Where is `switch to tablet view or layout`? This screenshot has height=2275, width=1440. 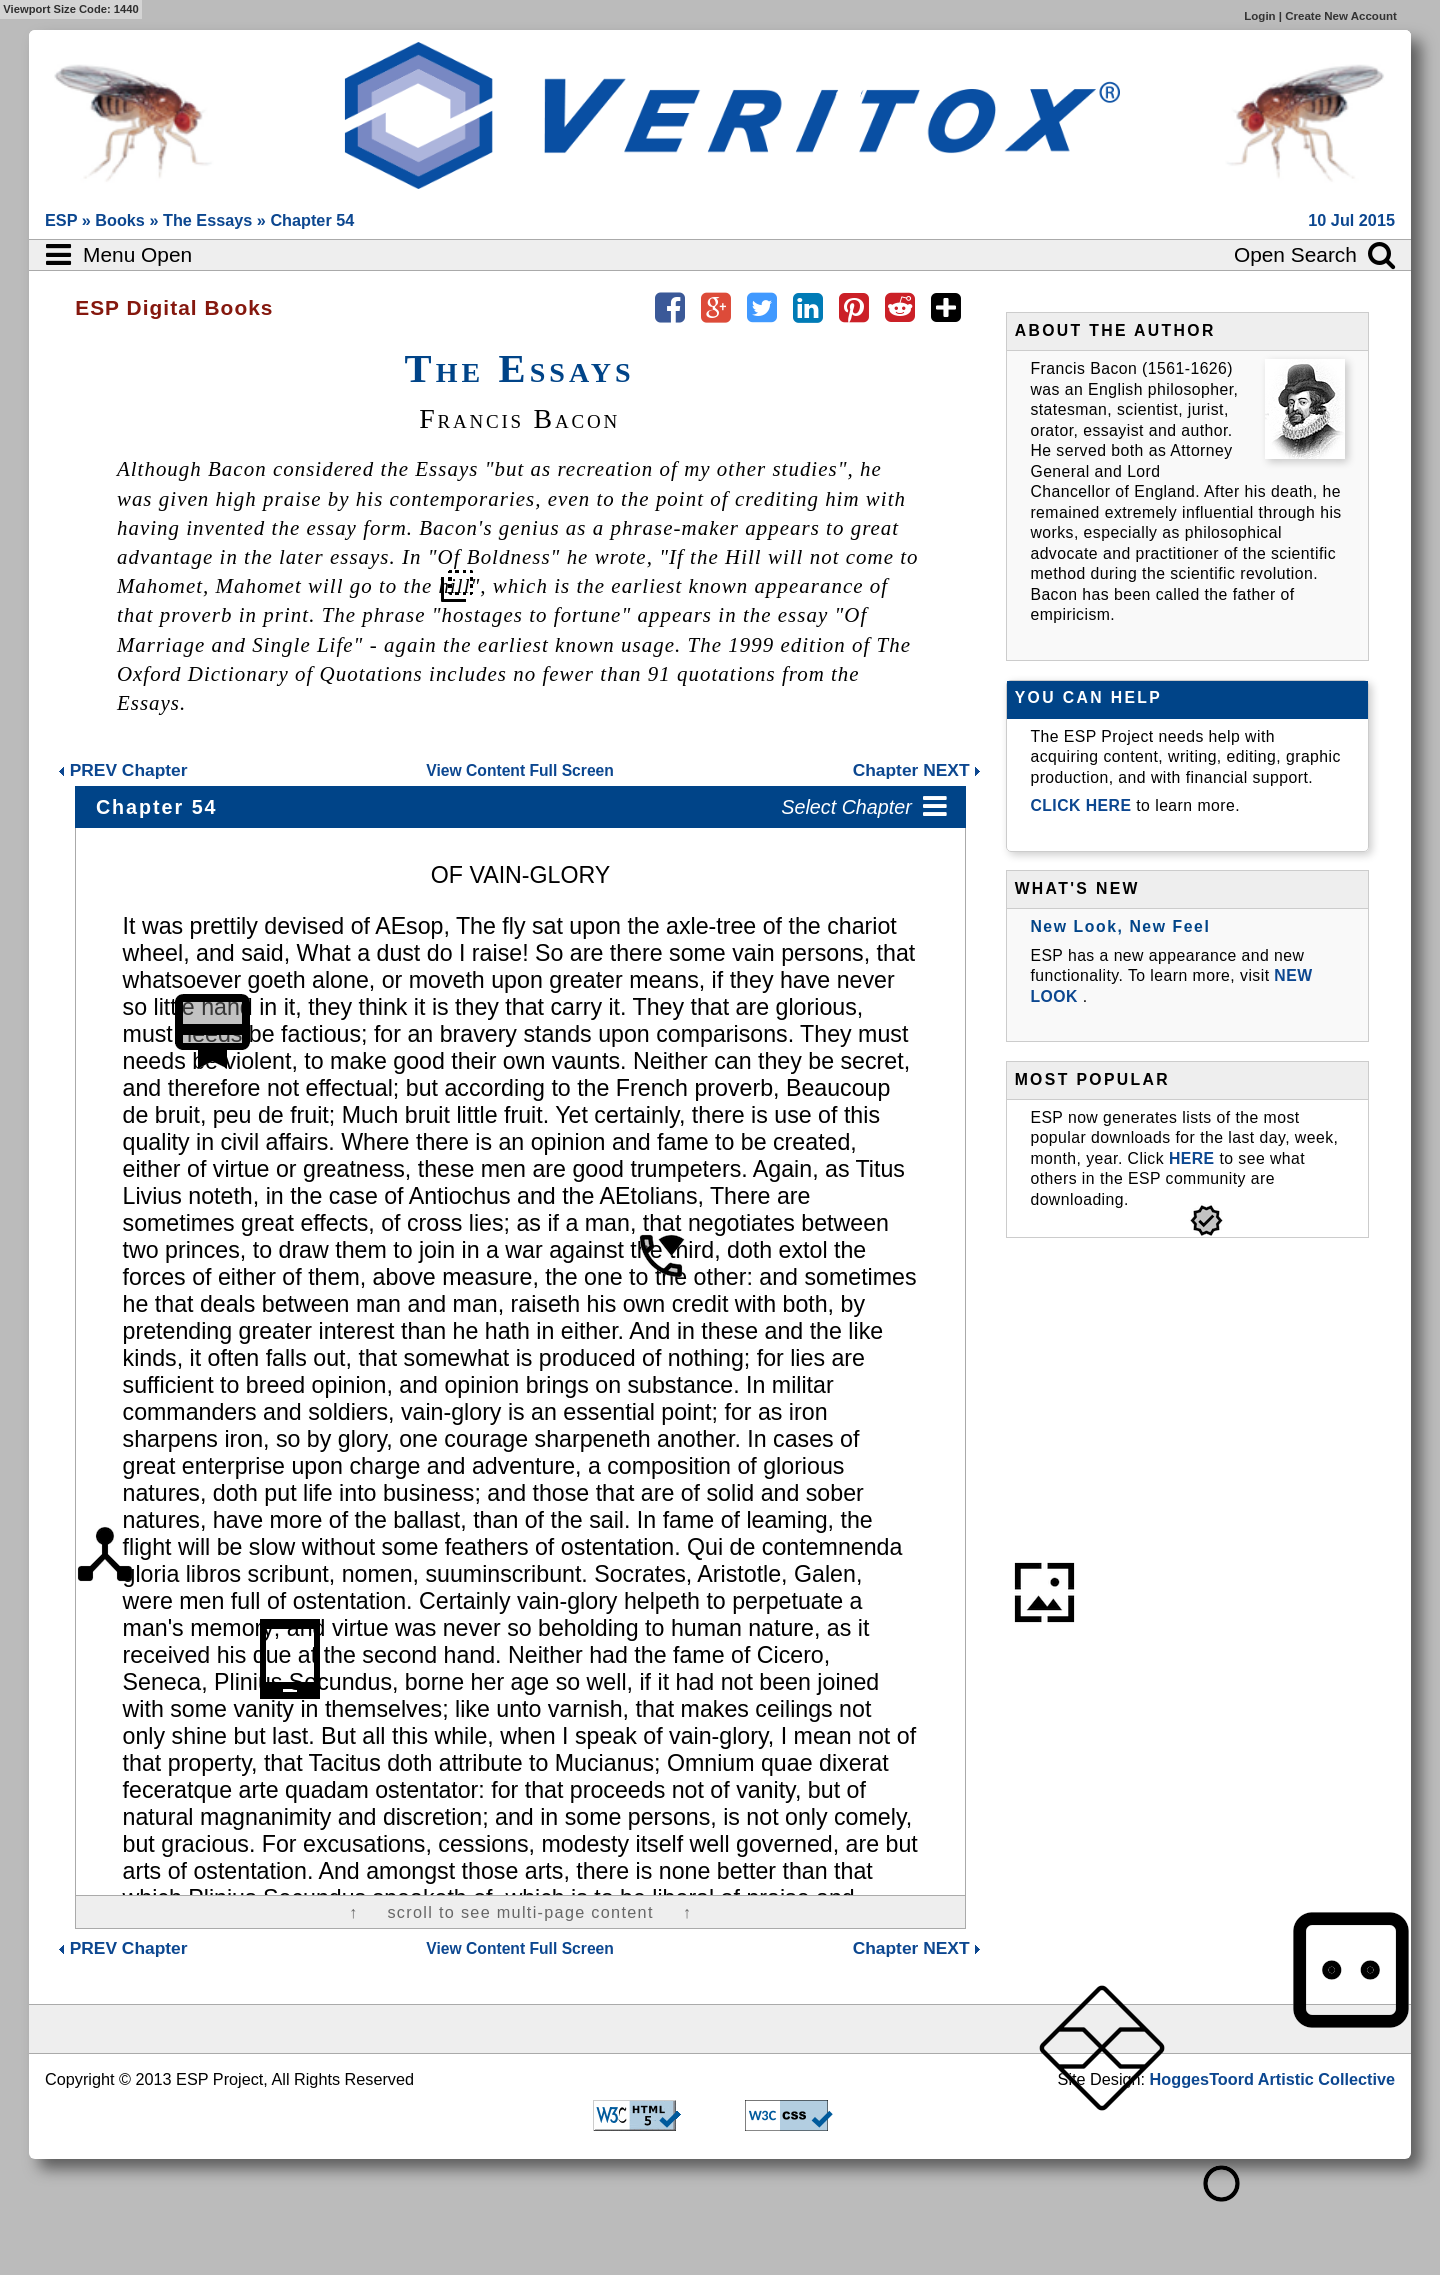 switch to tablet view or layout is located at coordinates (290, 1659).